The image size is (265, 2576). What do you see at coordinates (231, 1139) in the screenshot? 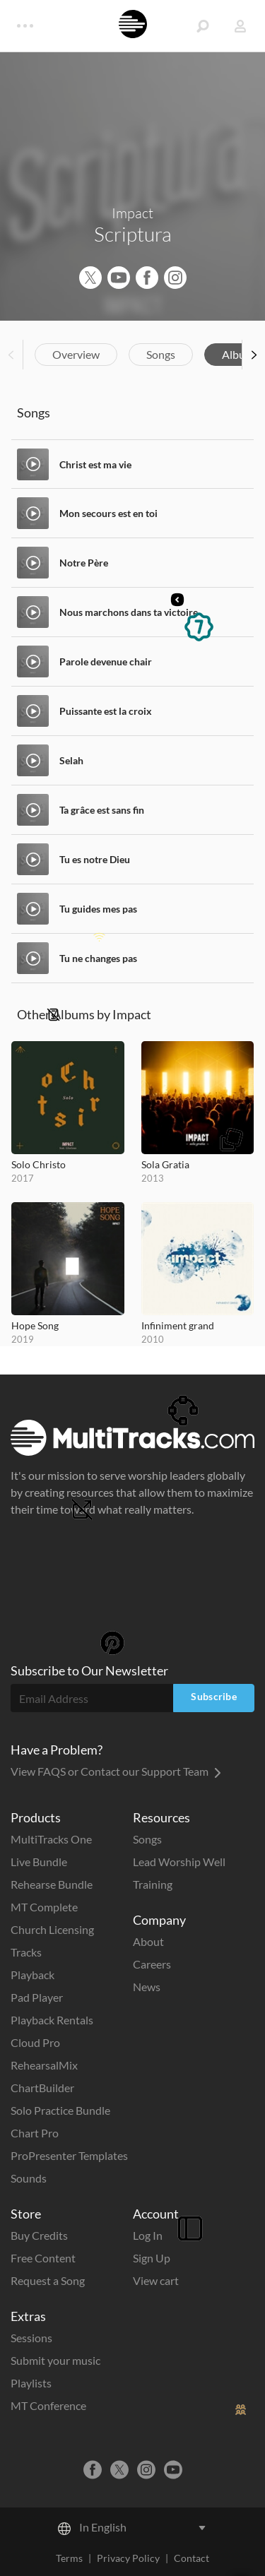
I see `swipe to switch between cards or items` at bounding box center [231, 1139].